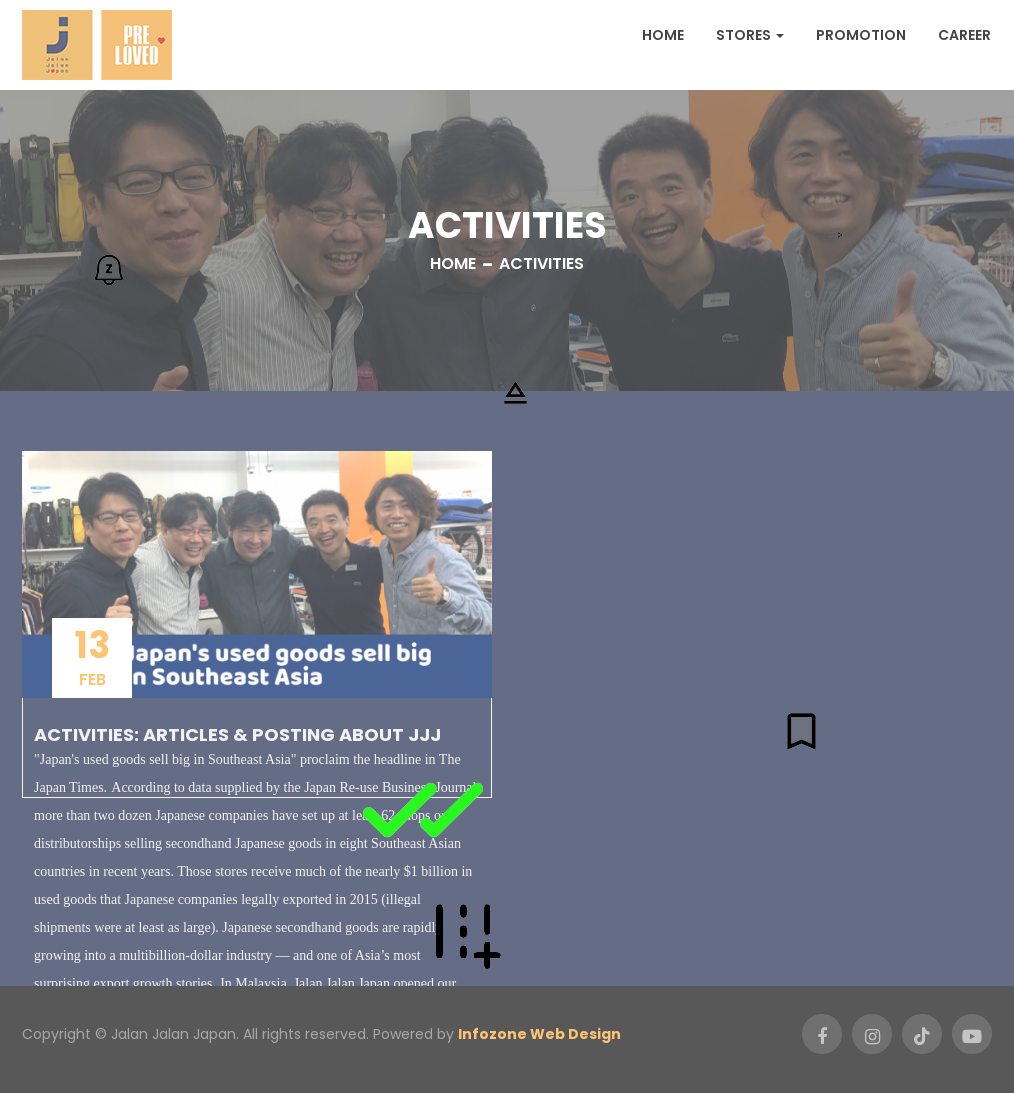 The width and height of the screenshot is (1014, 1093). What do you see at coordinates (515, 392) in the screenshot?
I see `eject removable media or disc` at bounding box center [515, 392].